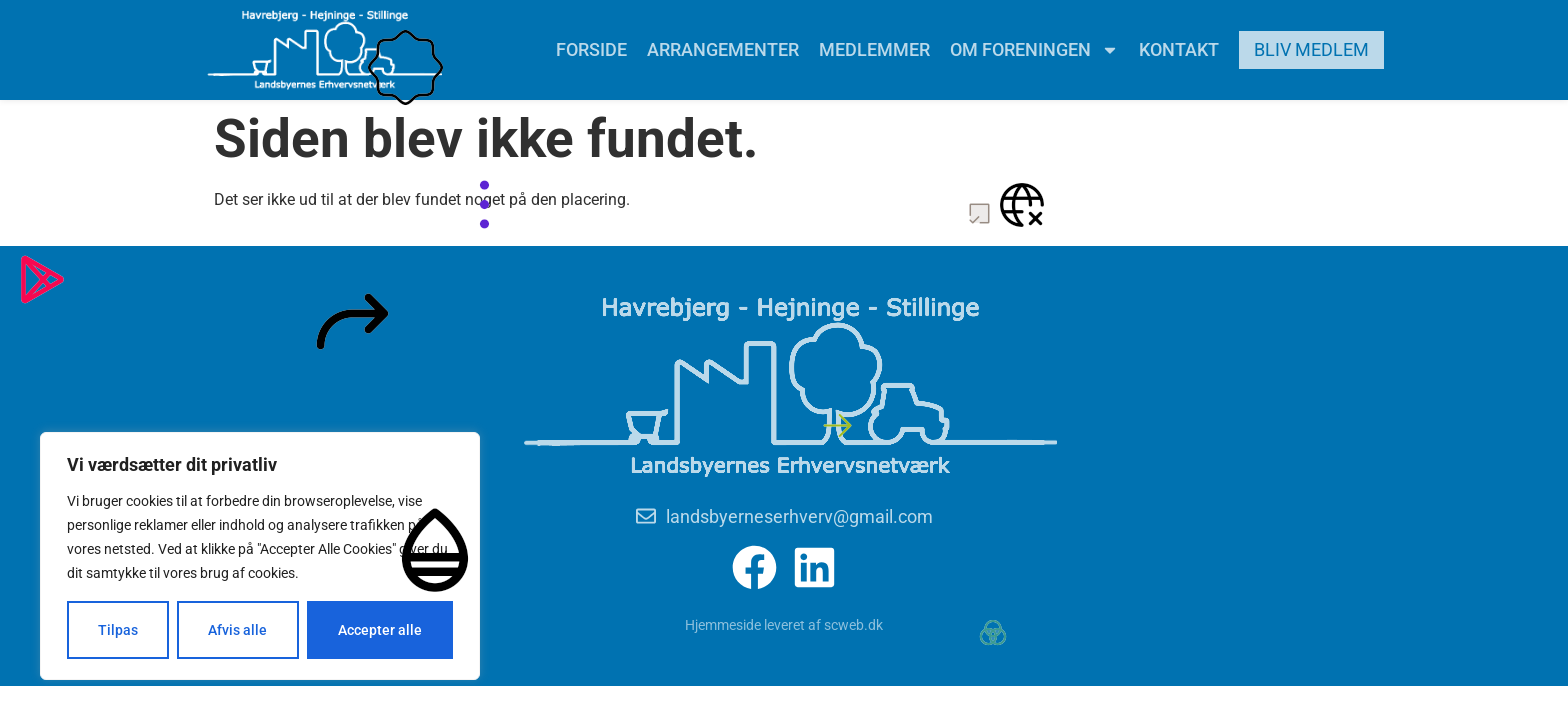 The height and width of the screenshot is (720, 1568). Describe the element at coordinates (405, 67) in the screenshot. I see `indicates a badge or certification status` at that location.